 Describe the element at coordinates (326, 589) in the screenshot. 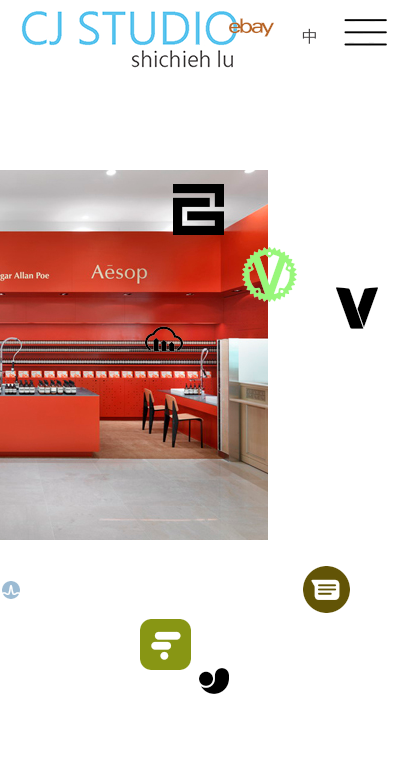

I see `open Google Messages app` at that location.